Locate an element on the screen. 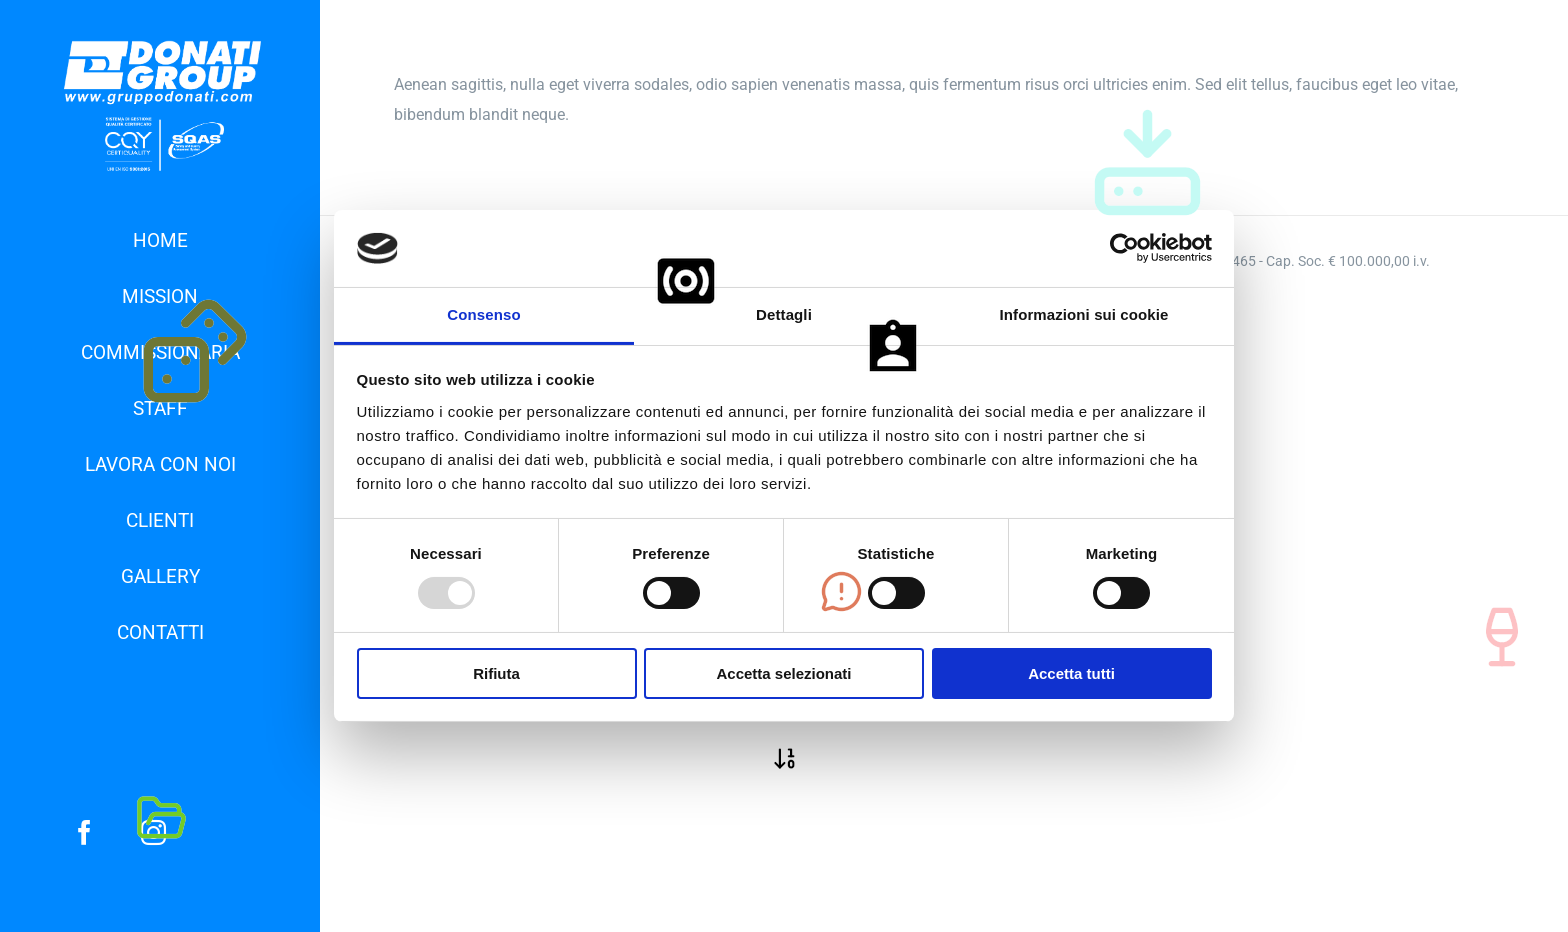  enable surround sound audio output is located at coordinates (686, 281).